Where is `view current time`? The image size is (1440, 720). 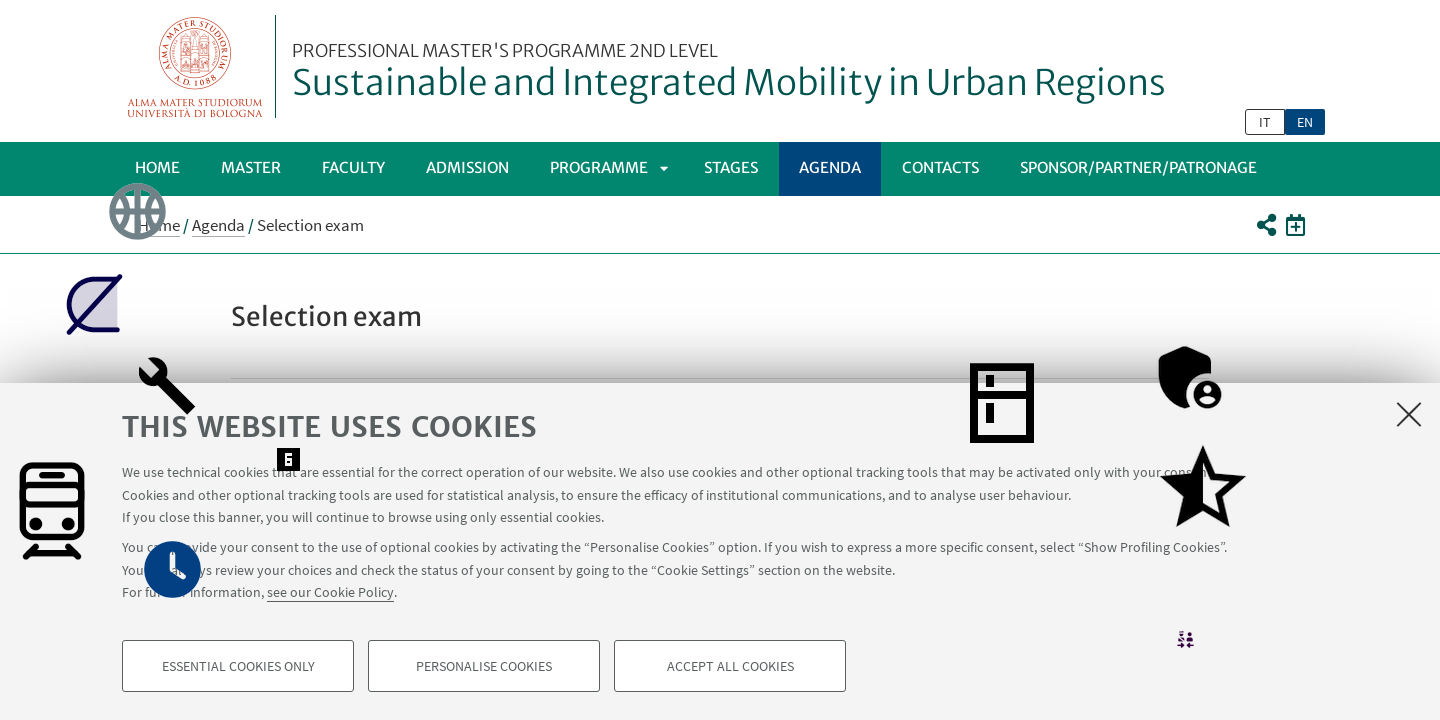 view current time is located at coordinates (172, 569).